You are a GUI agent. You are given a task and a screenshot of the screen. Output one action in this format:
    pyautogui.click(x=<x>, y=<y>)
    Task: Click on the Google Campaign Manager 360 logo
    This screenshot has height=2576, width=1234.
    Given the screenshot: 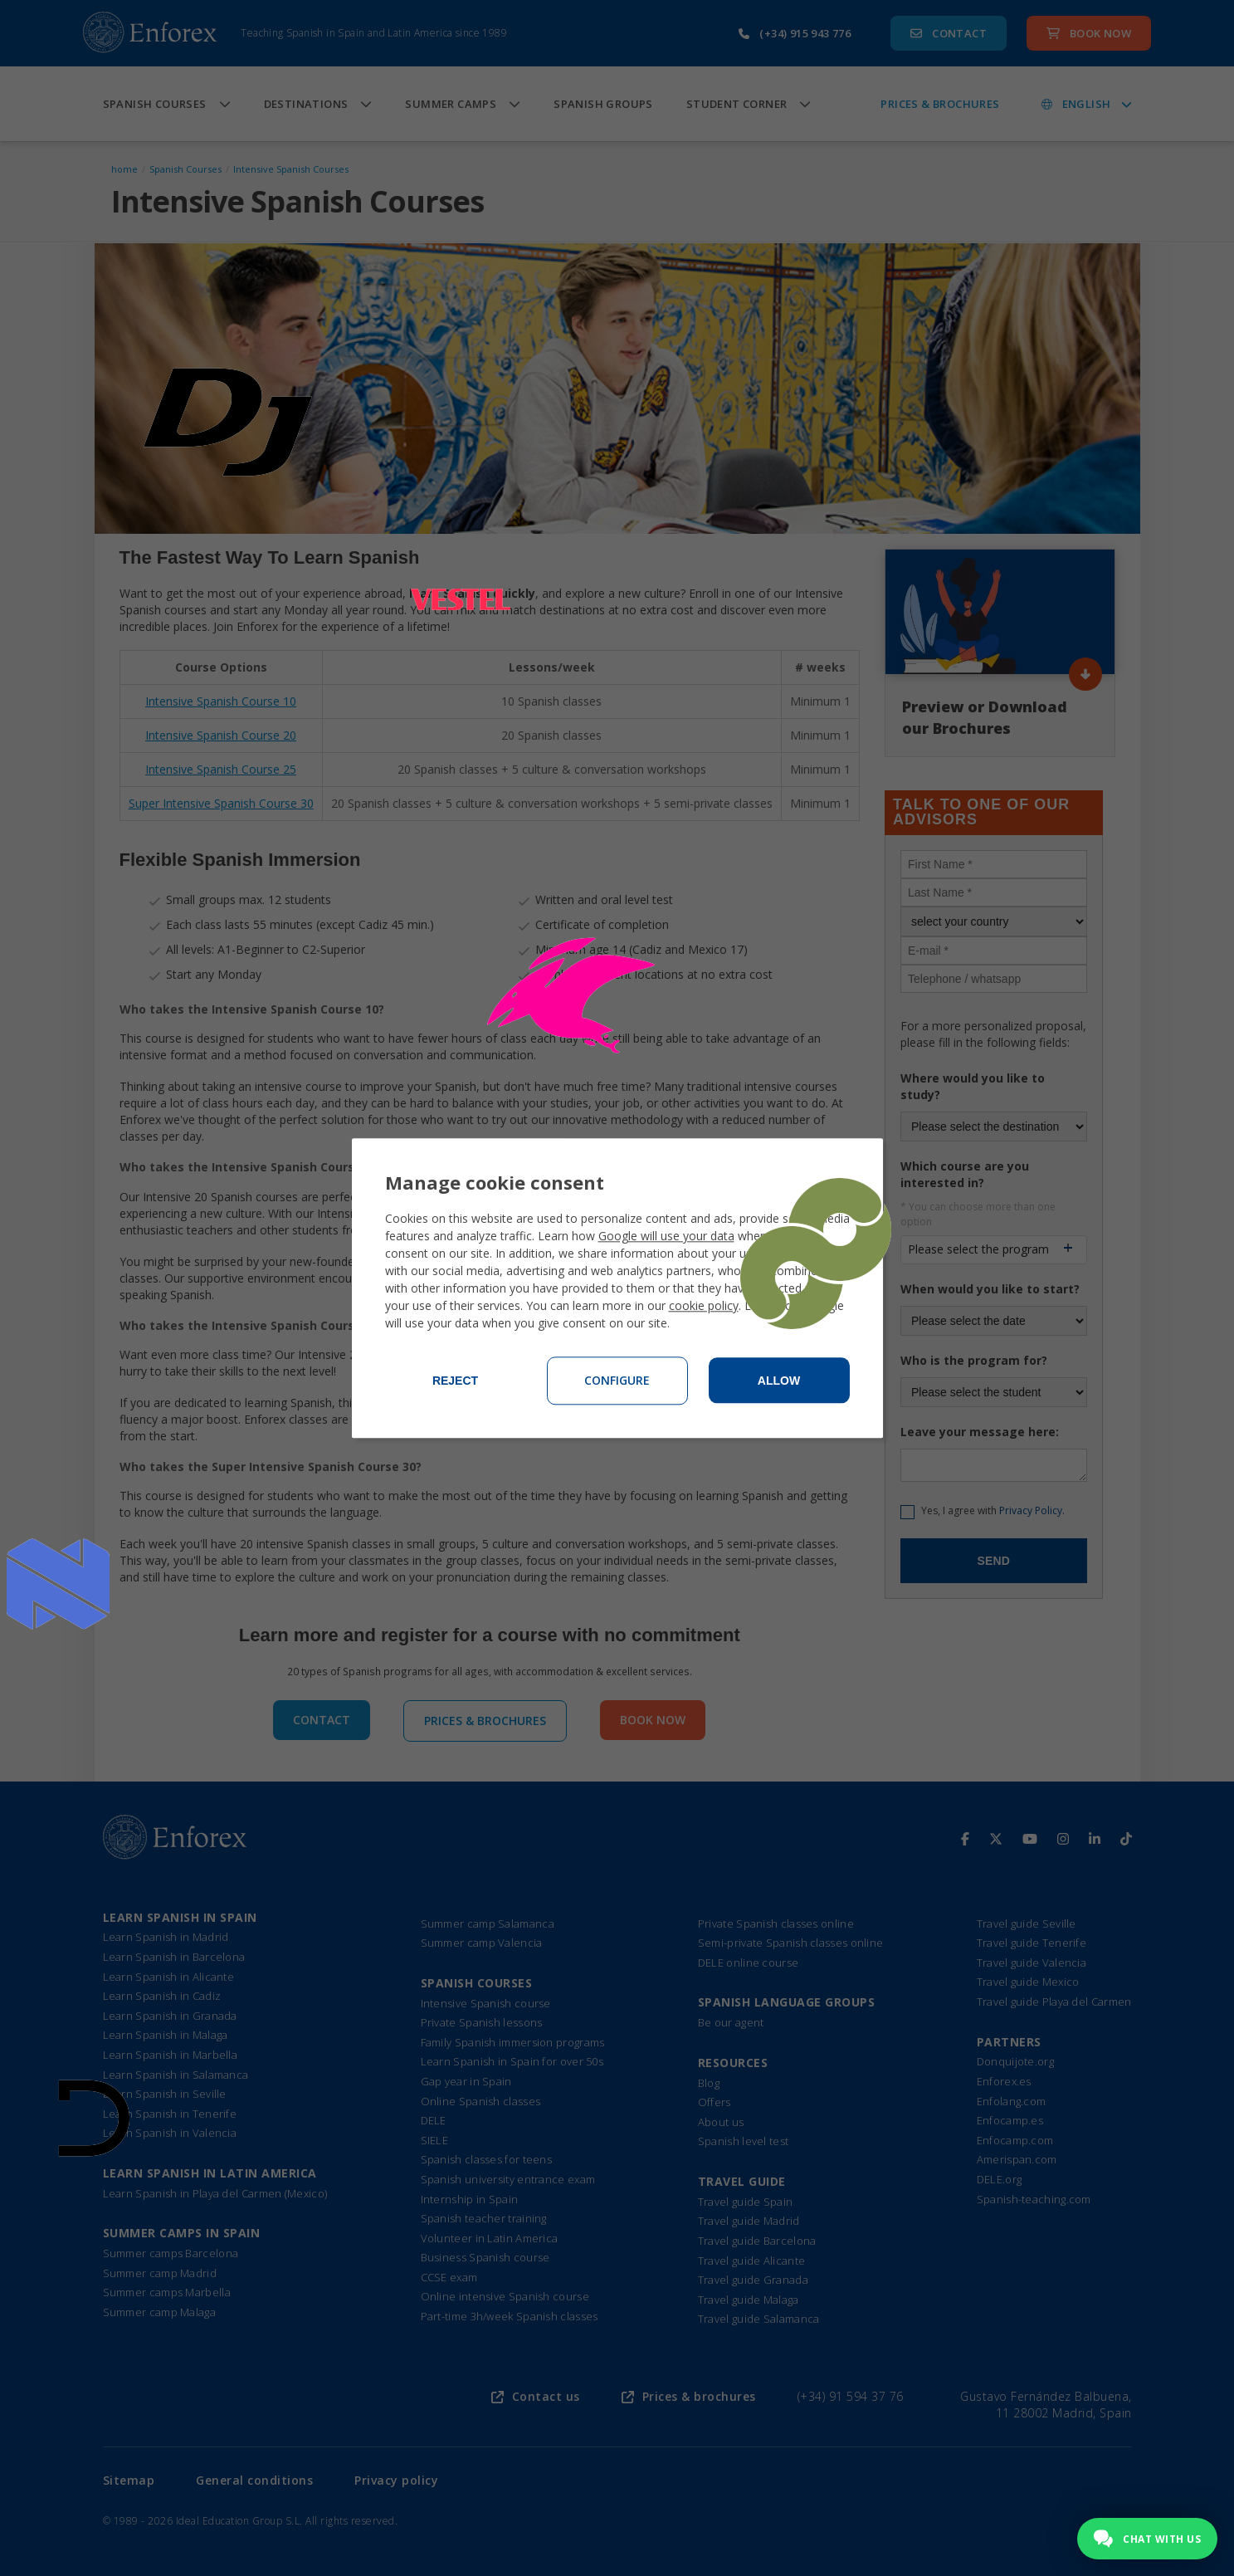 What is the action you would take?
    pyautogui.click(x=816, y=1254)
    